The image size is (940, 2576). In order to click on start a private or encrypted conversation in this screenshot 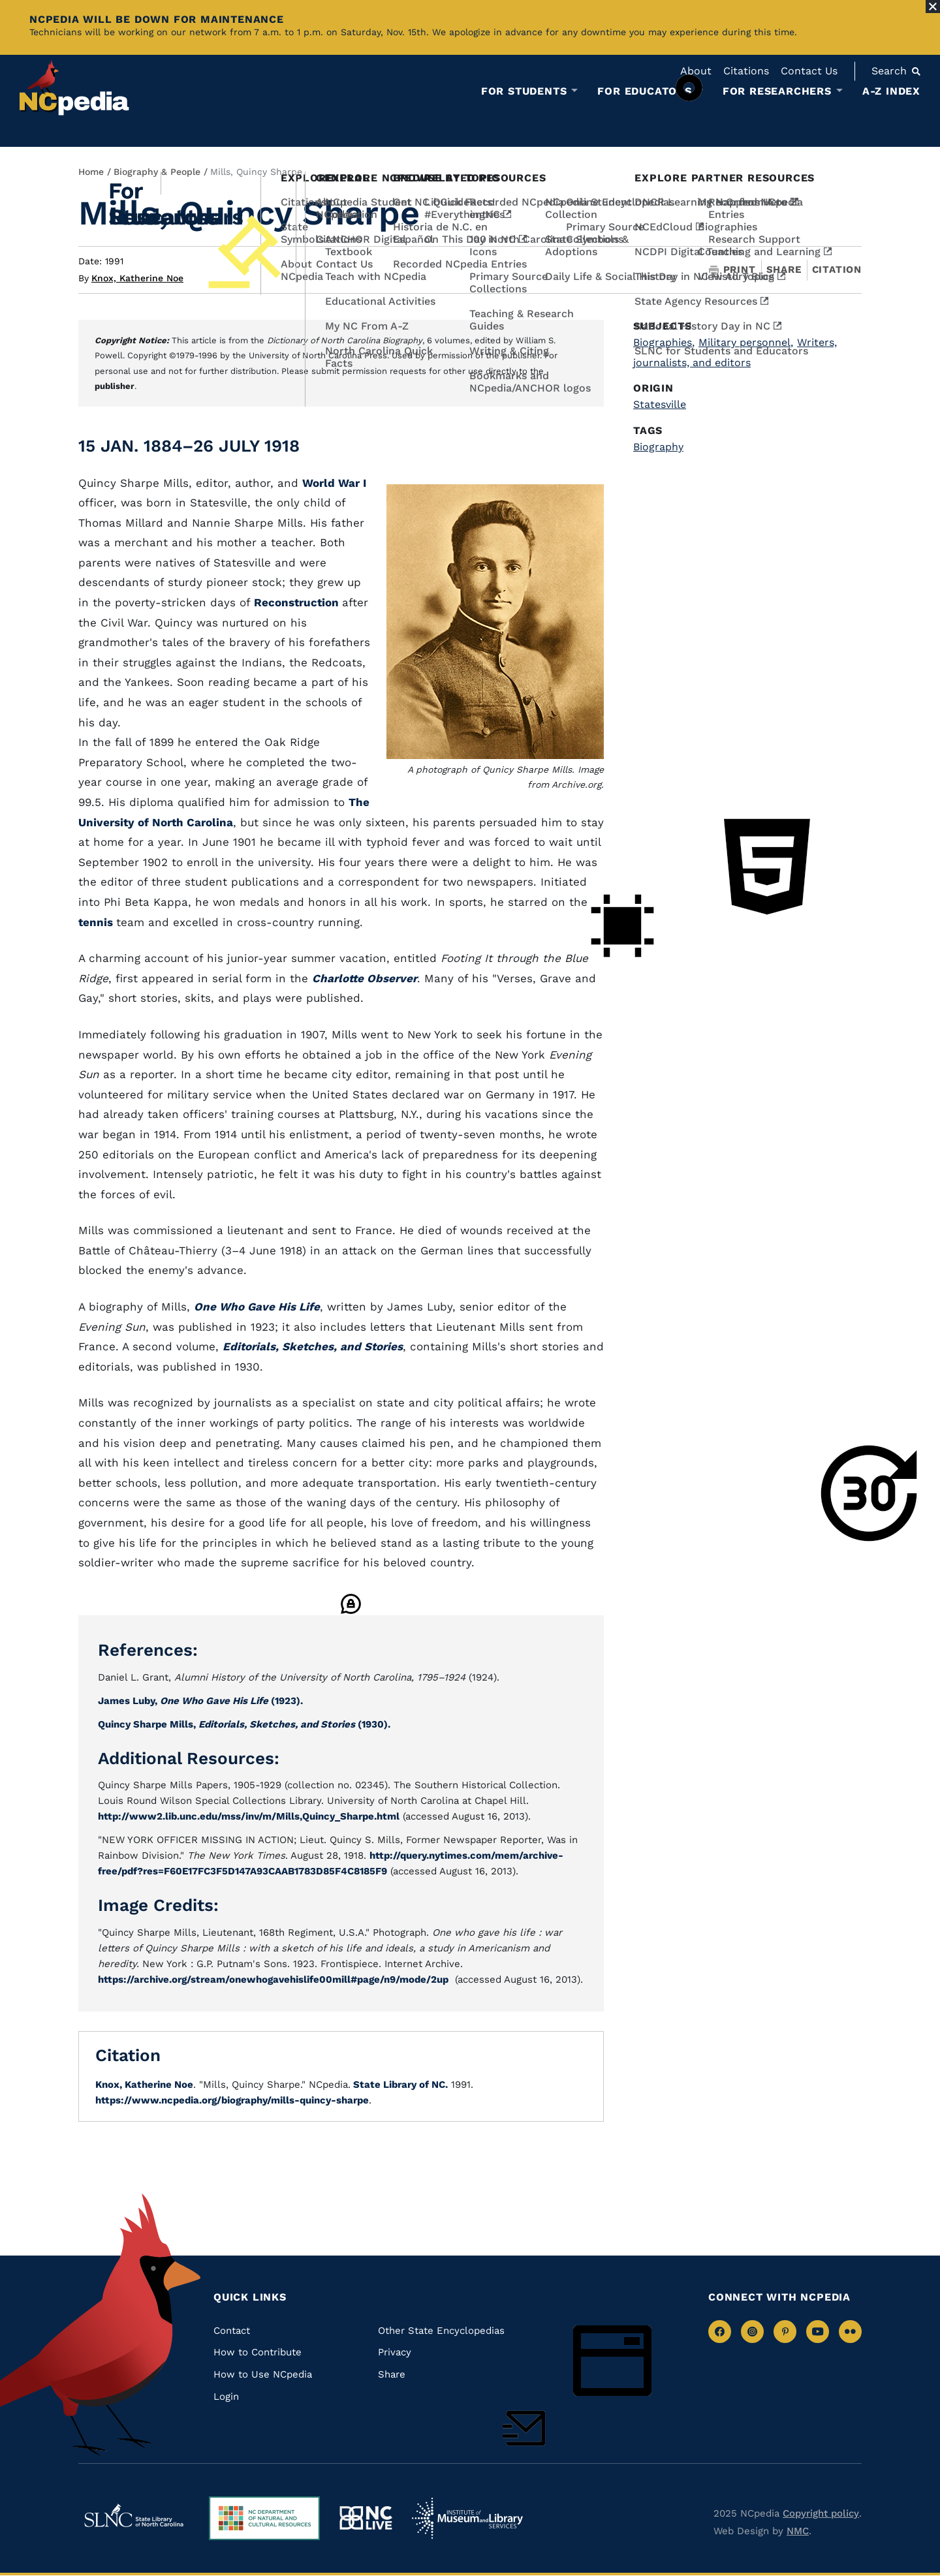, I will do `click(351, 1604)`.